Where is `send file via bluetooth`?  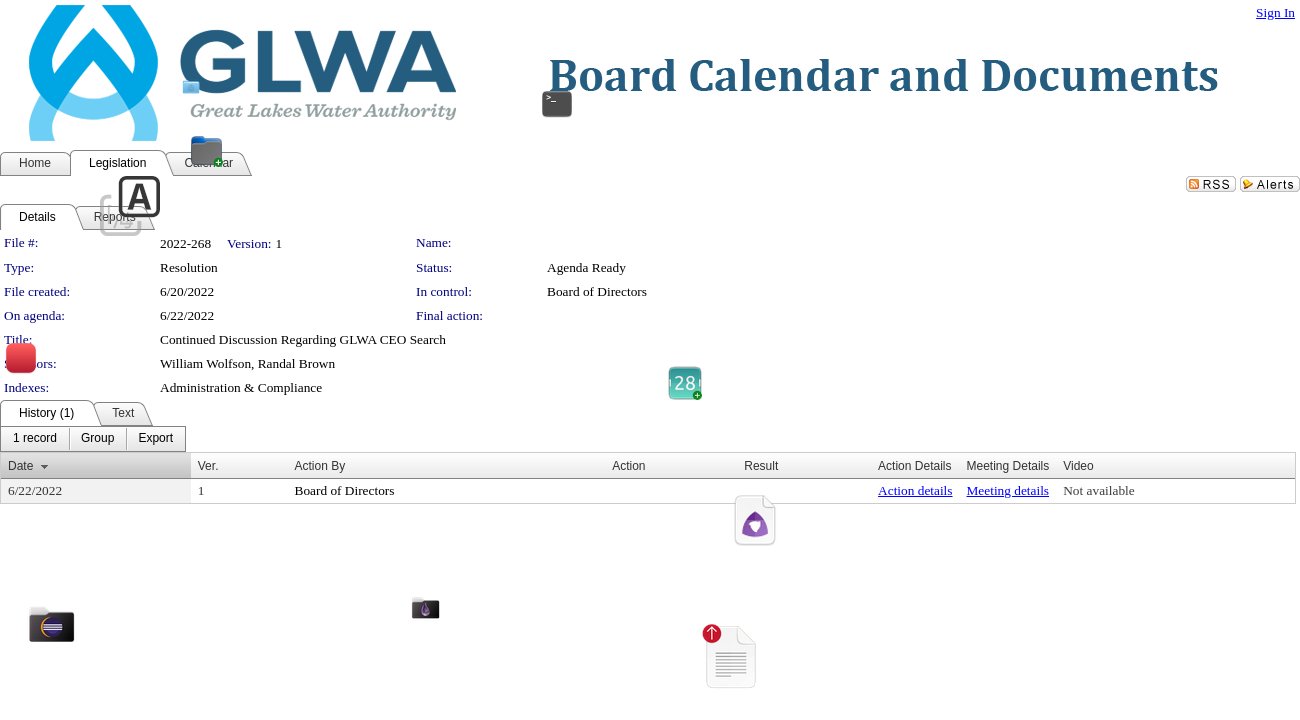
send file via bluetooth is located at coordinates (731, 657).